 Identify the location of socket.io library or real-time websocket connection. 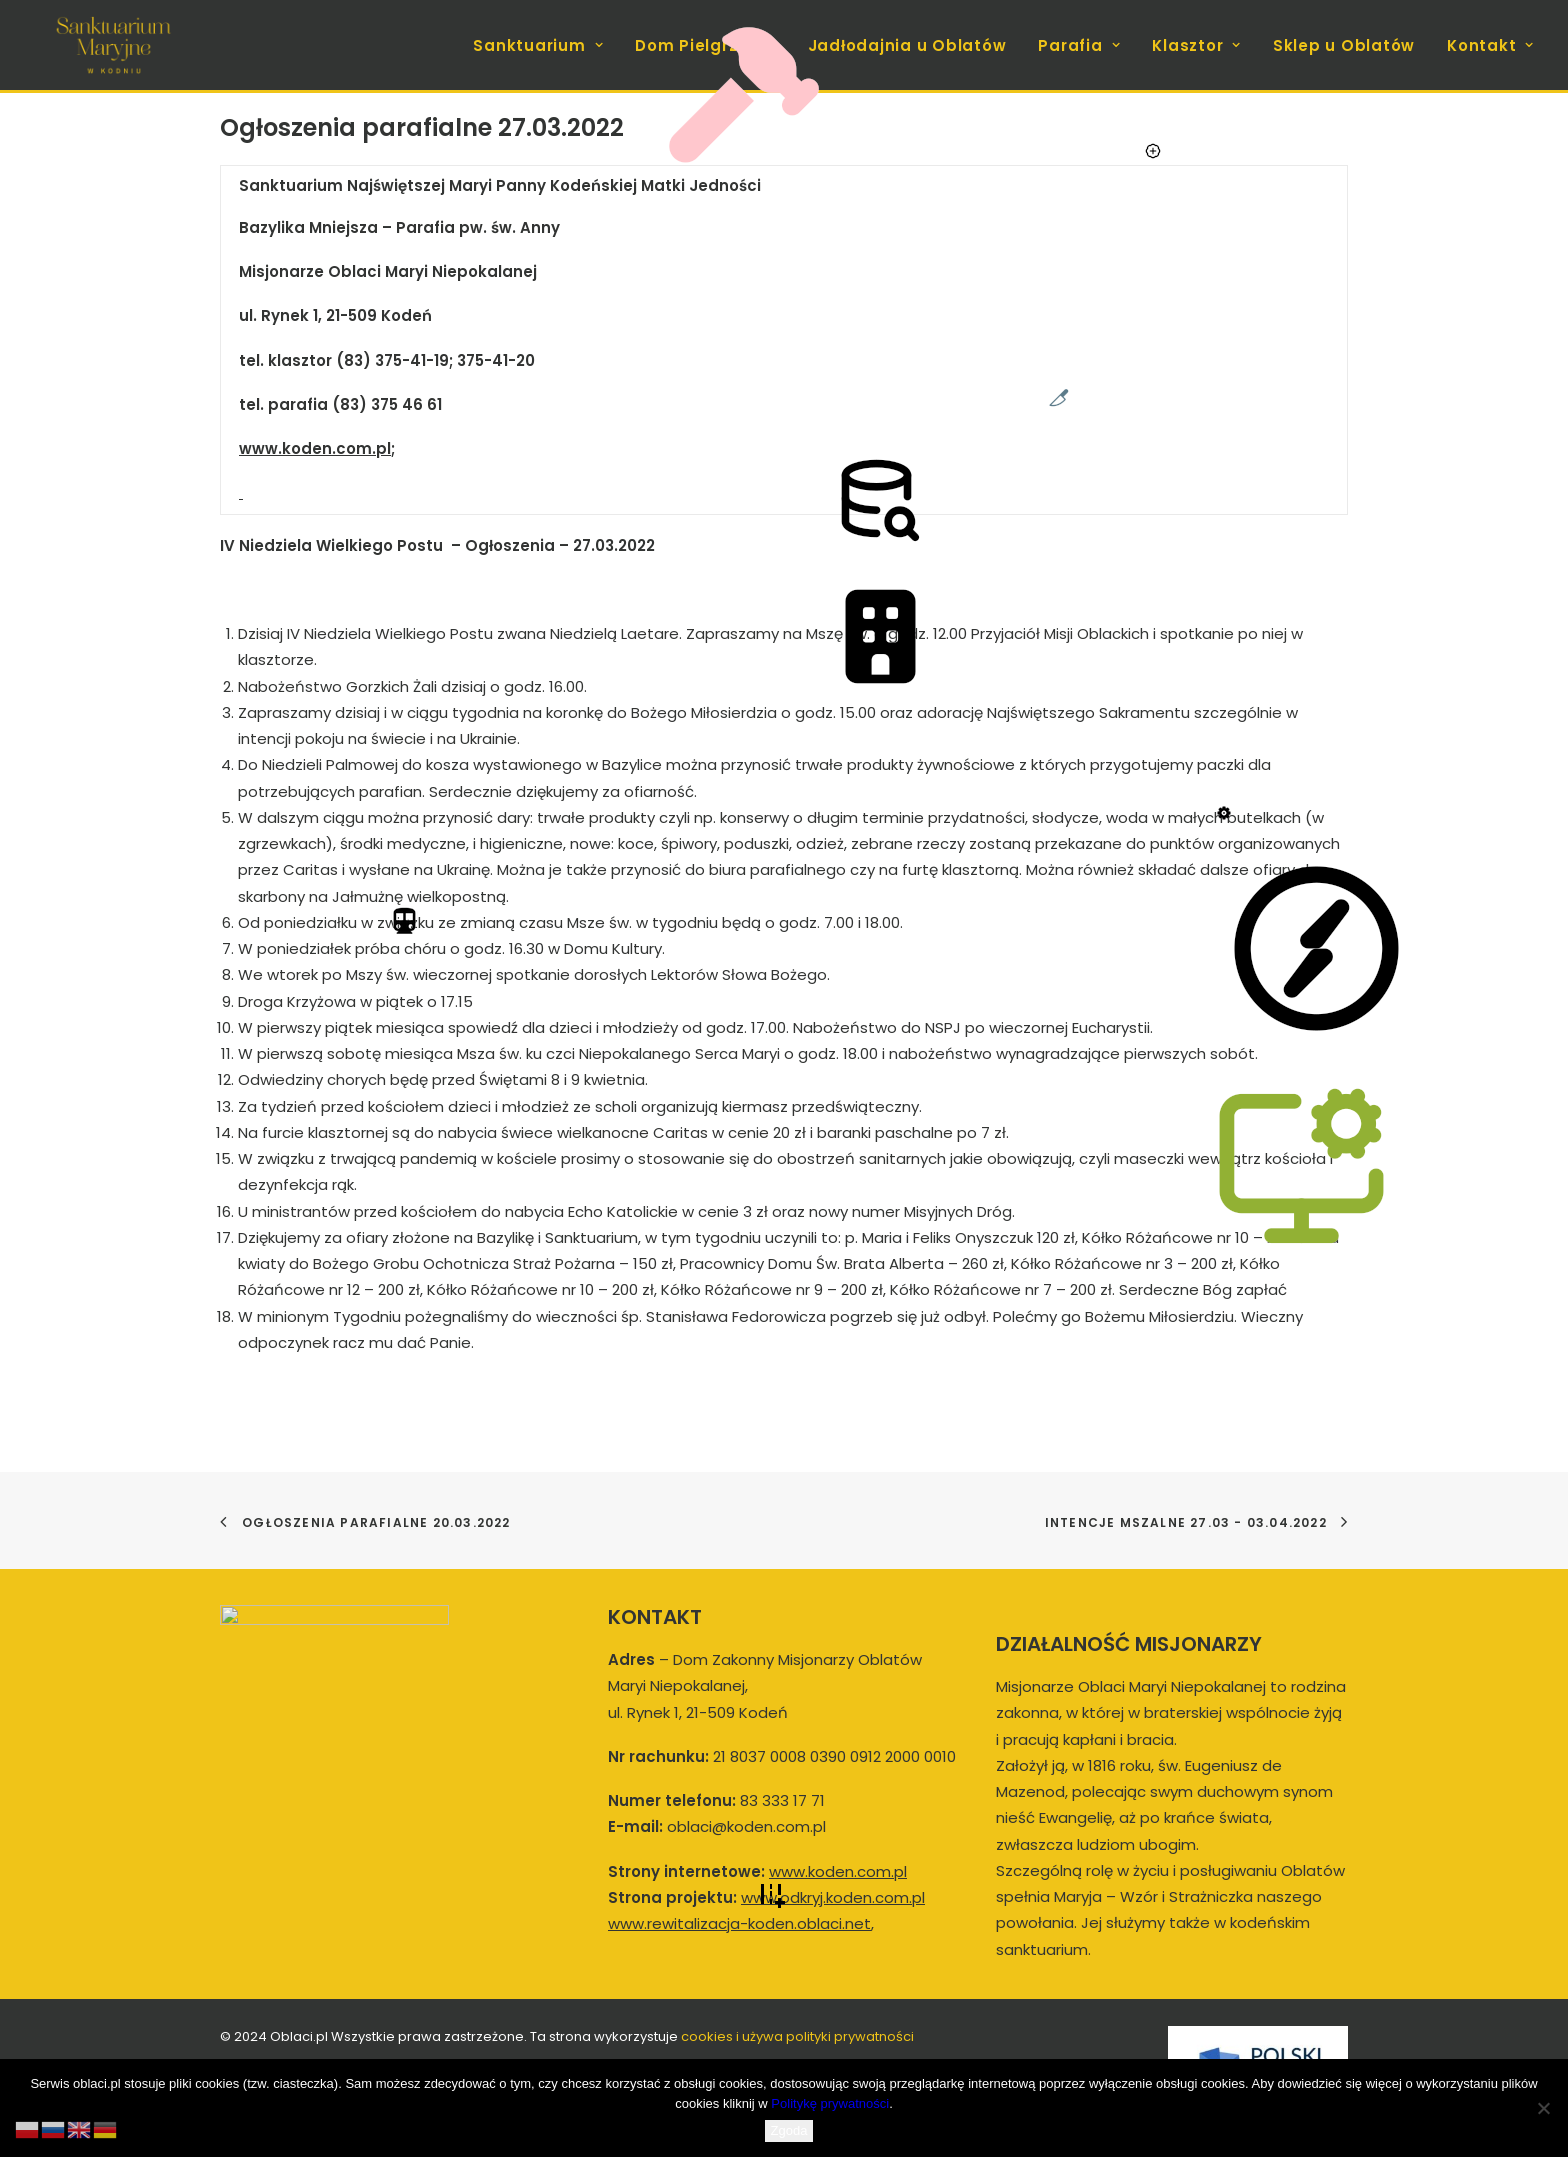
(1316, 948).